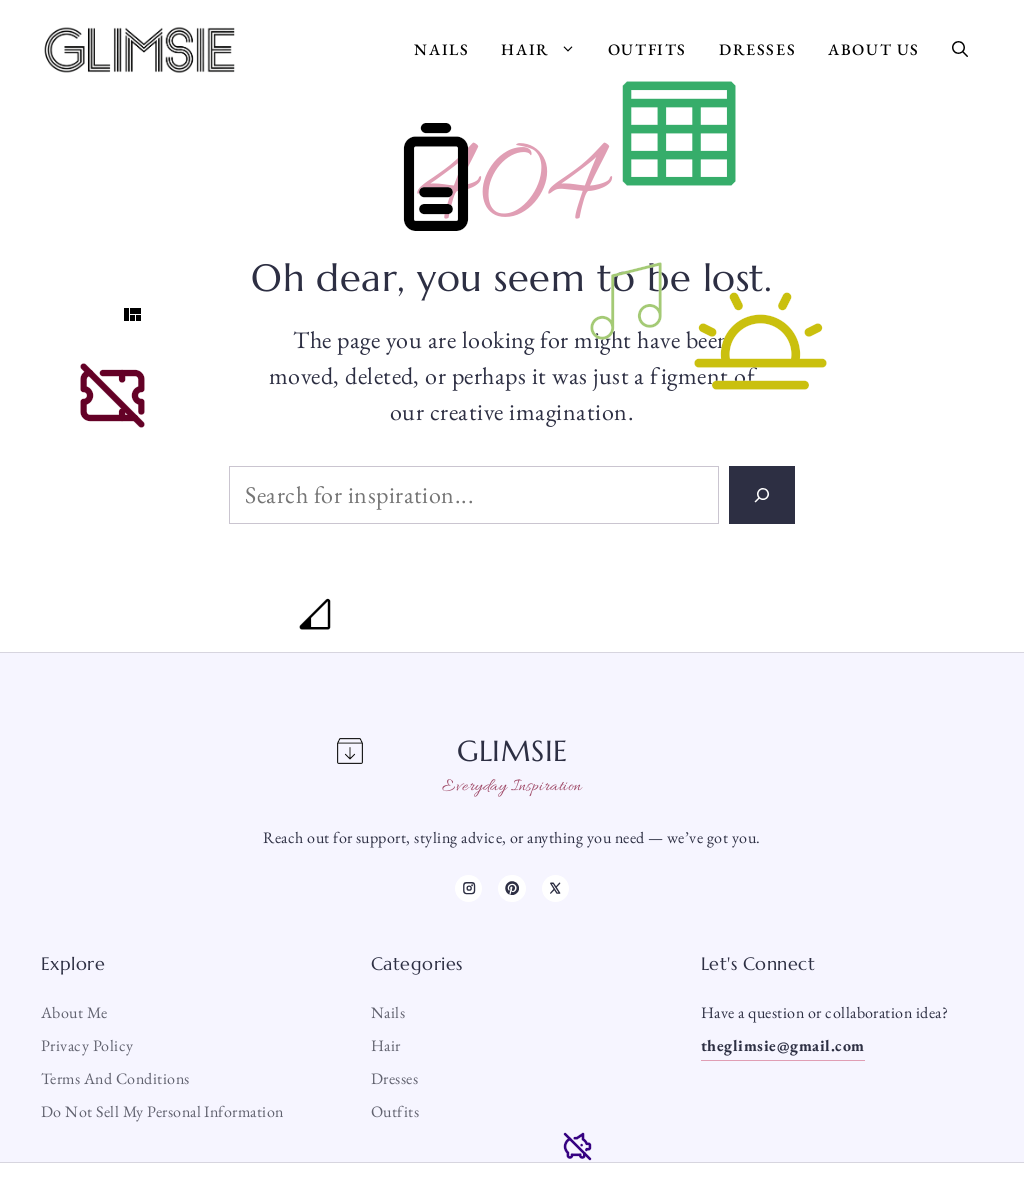 This screenshot has height=1199, width=1024. What do you see at coordinates (630, 302) in the screenshot?
I see `access music or audio playback` at bounding box center [630, 302].